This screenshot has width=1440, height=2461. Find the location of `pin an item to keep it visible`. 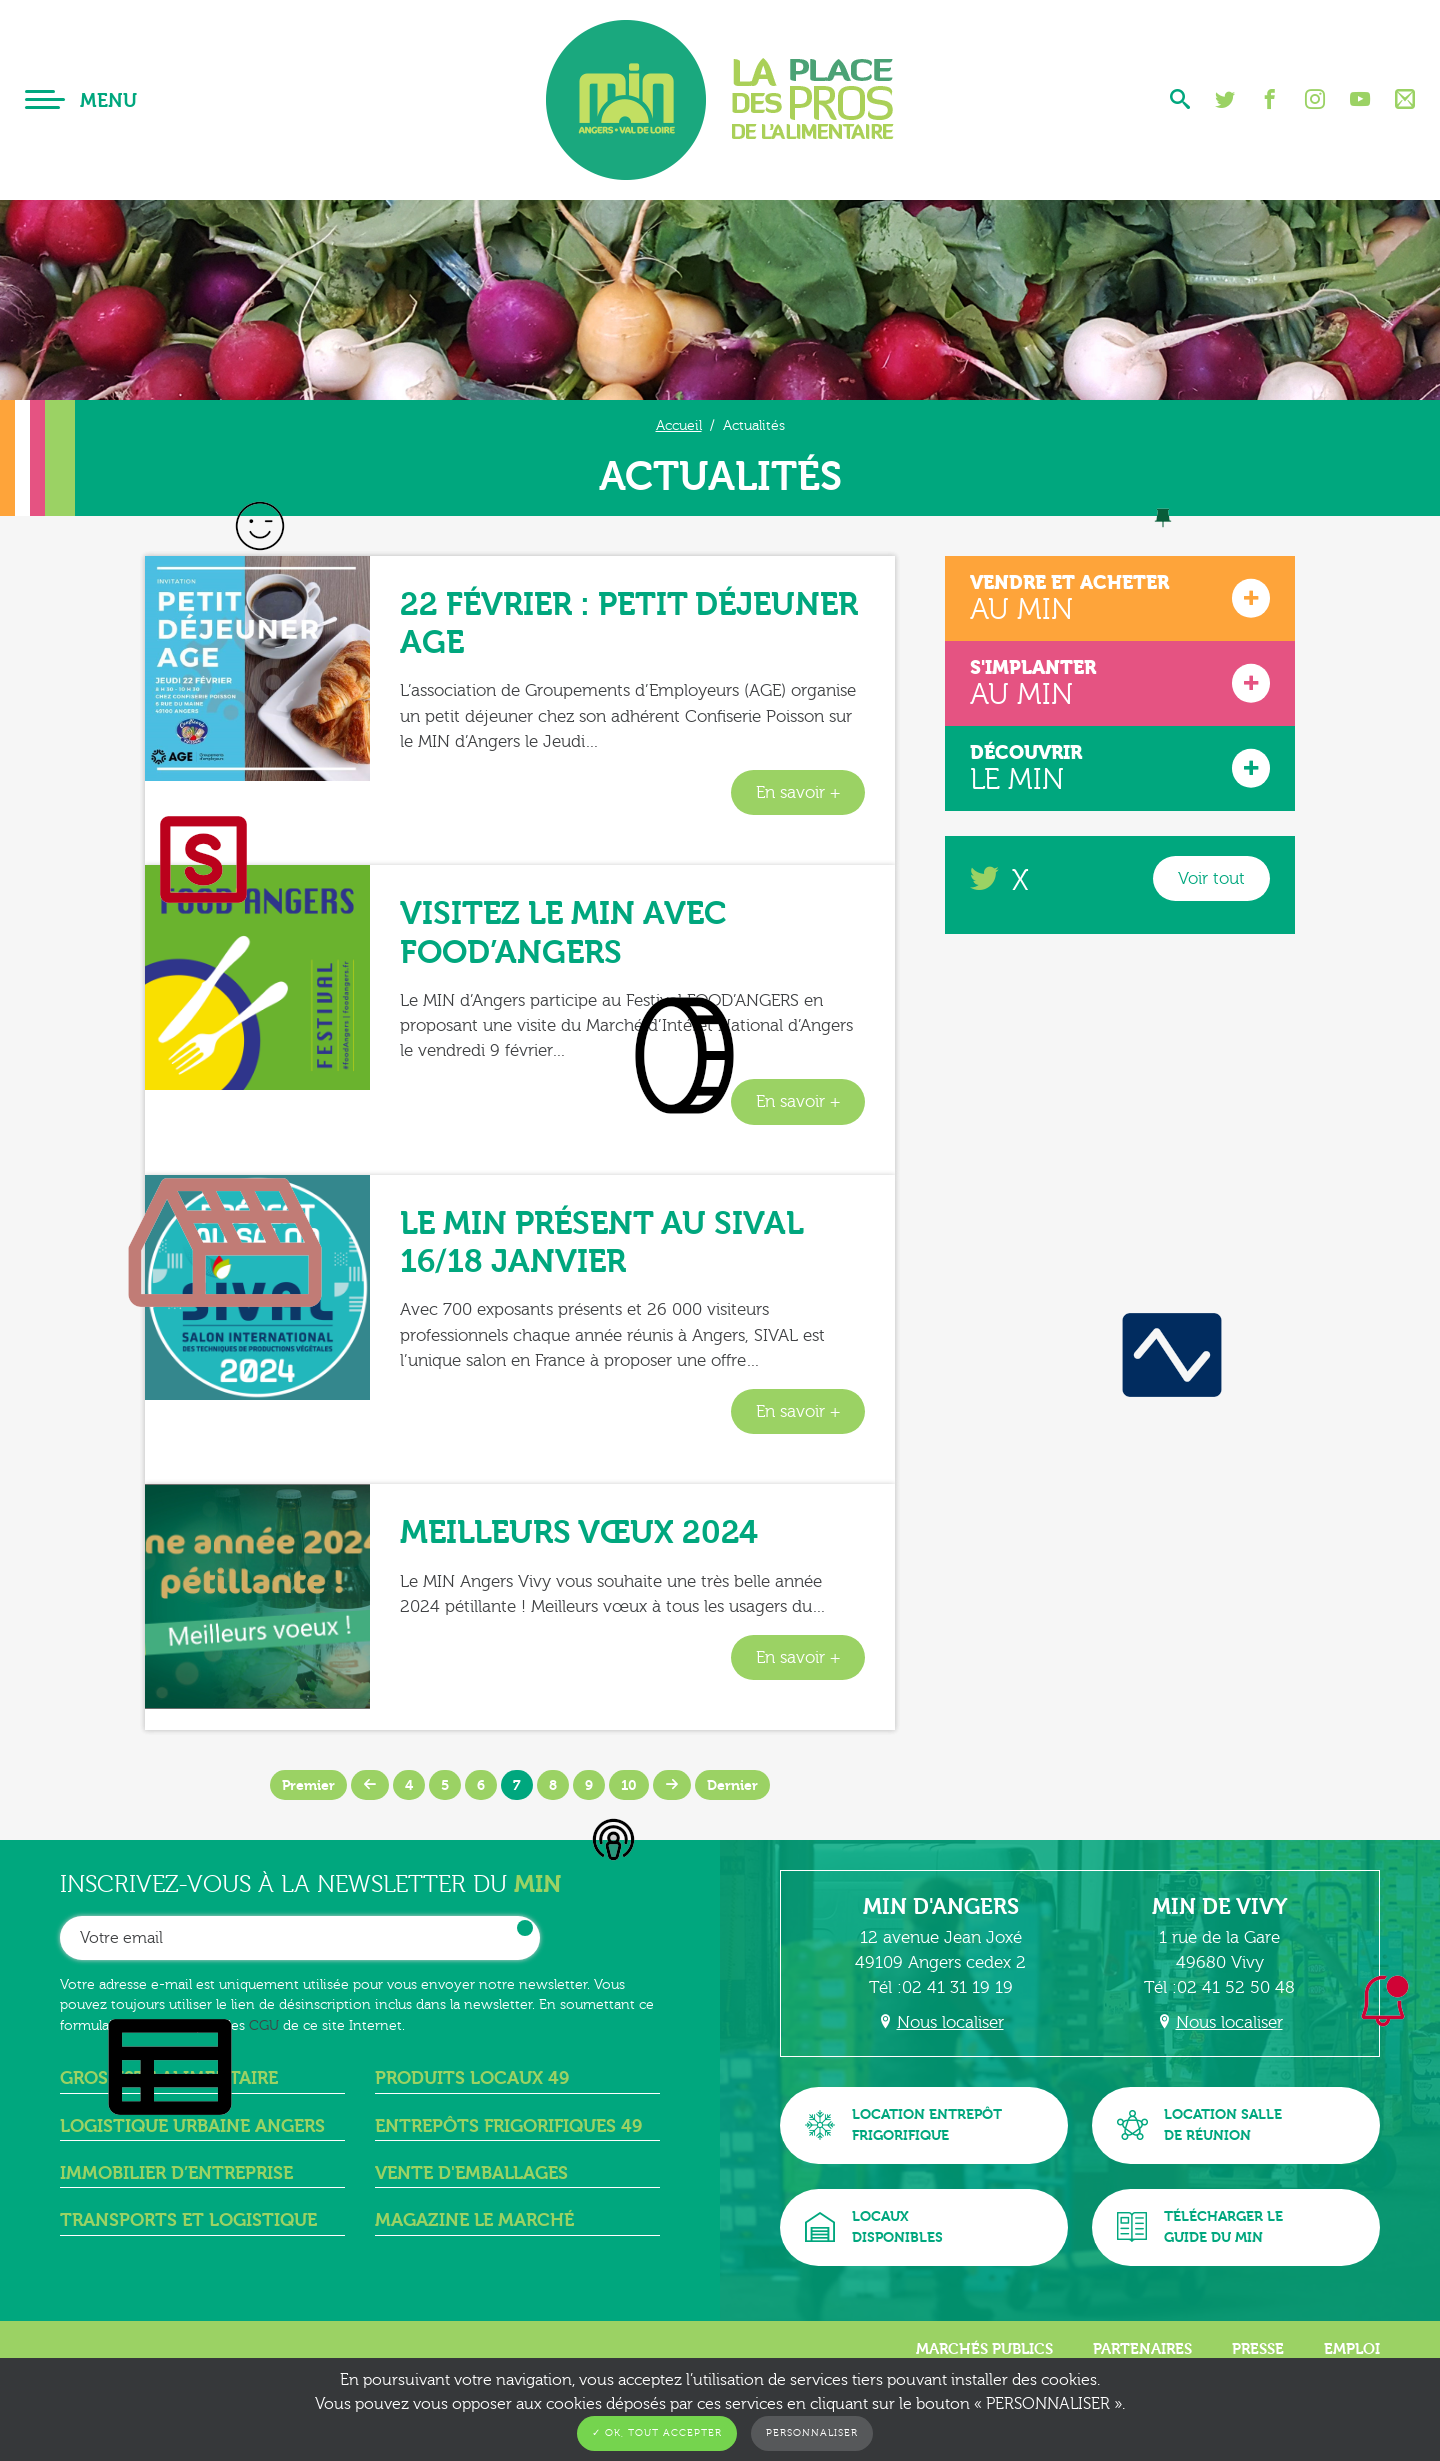

pin an item to keep it visible is located at coordinates (1163, 517).